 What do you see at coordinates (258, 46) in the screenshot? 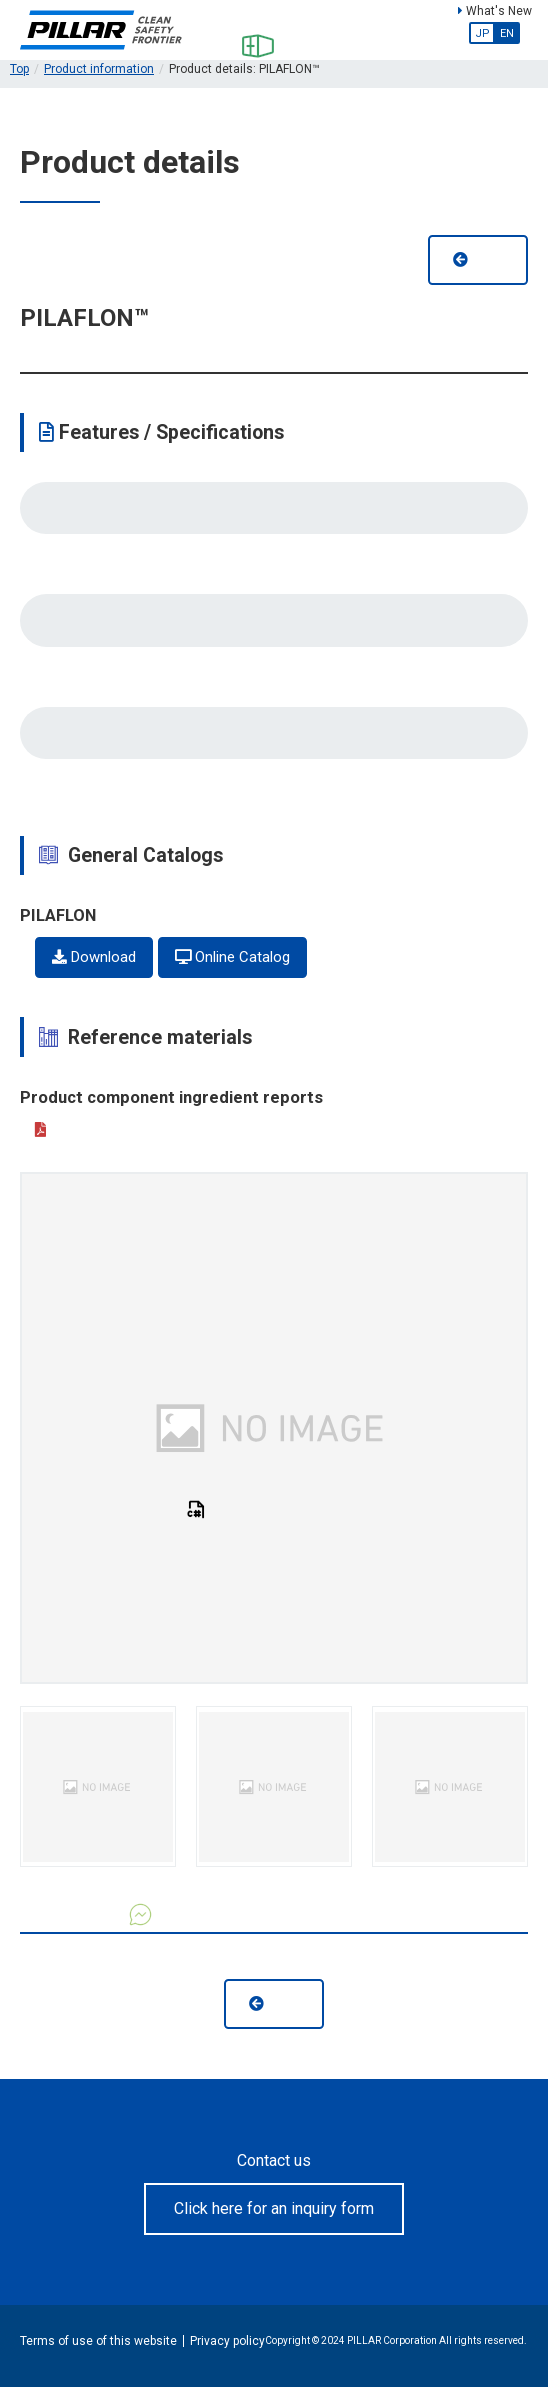
I see `view shipping or freight details` at bounding box center [258, 46].